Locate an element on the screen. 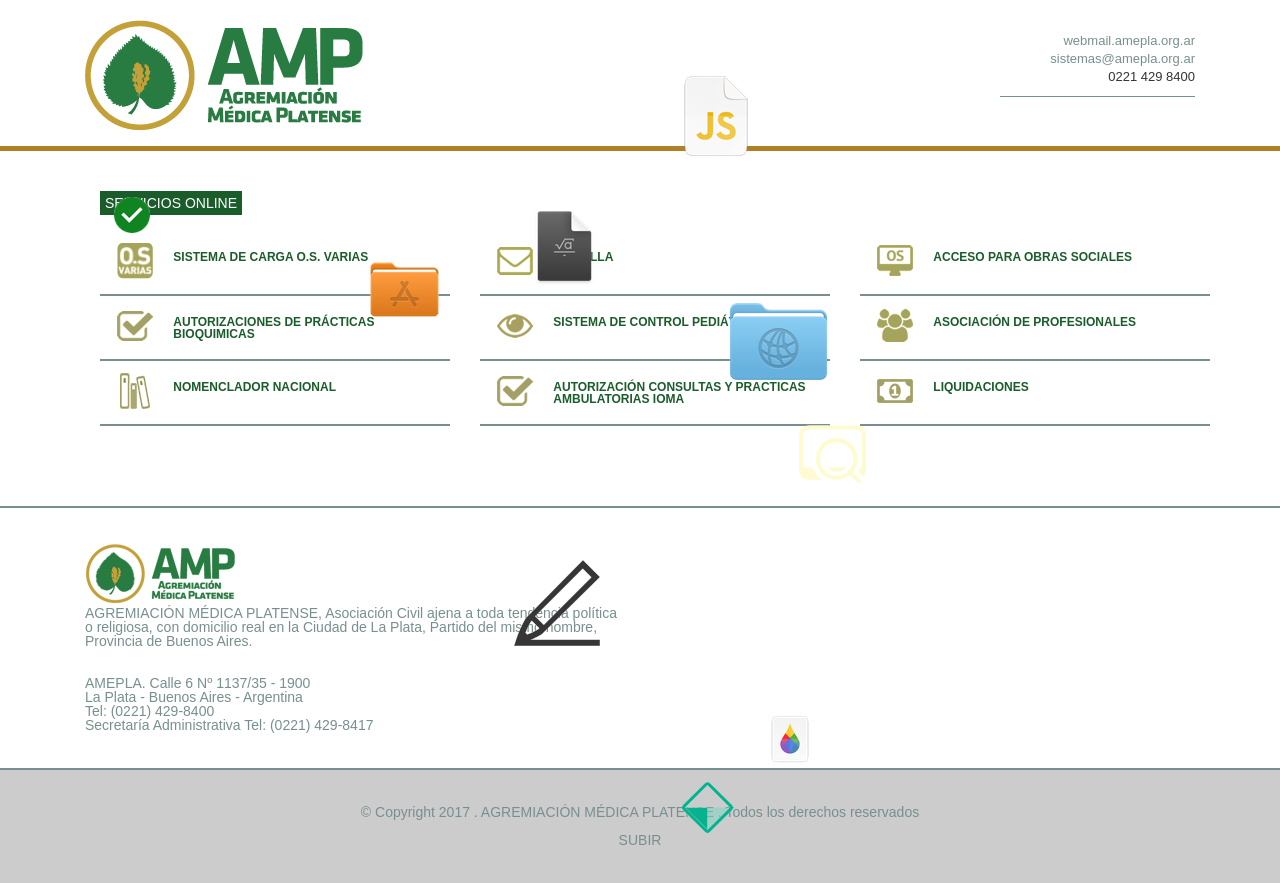 This screenshot has width=1280, height=883. folder containing HTML or web-related files is located at coordinates (778, 341).